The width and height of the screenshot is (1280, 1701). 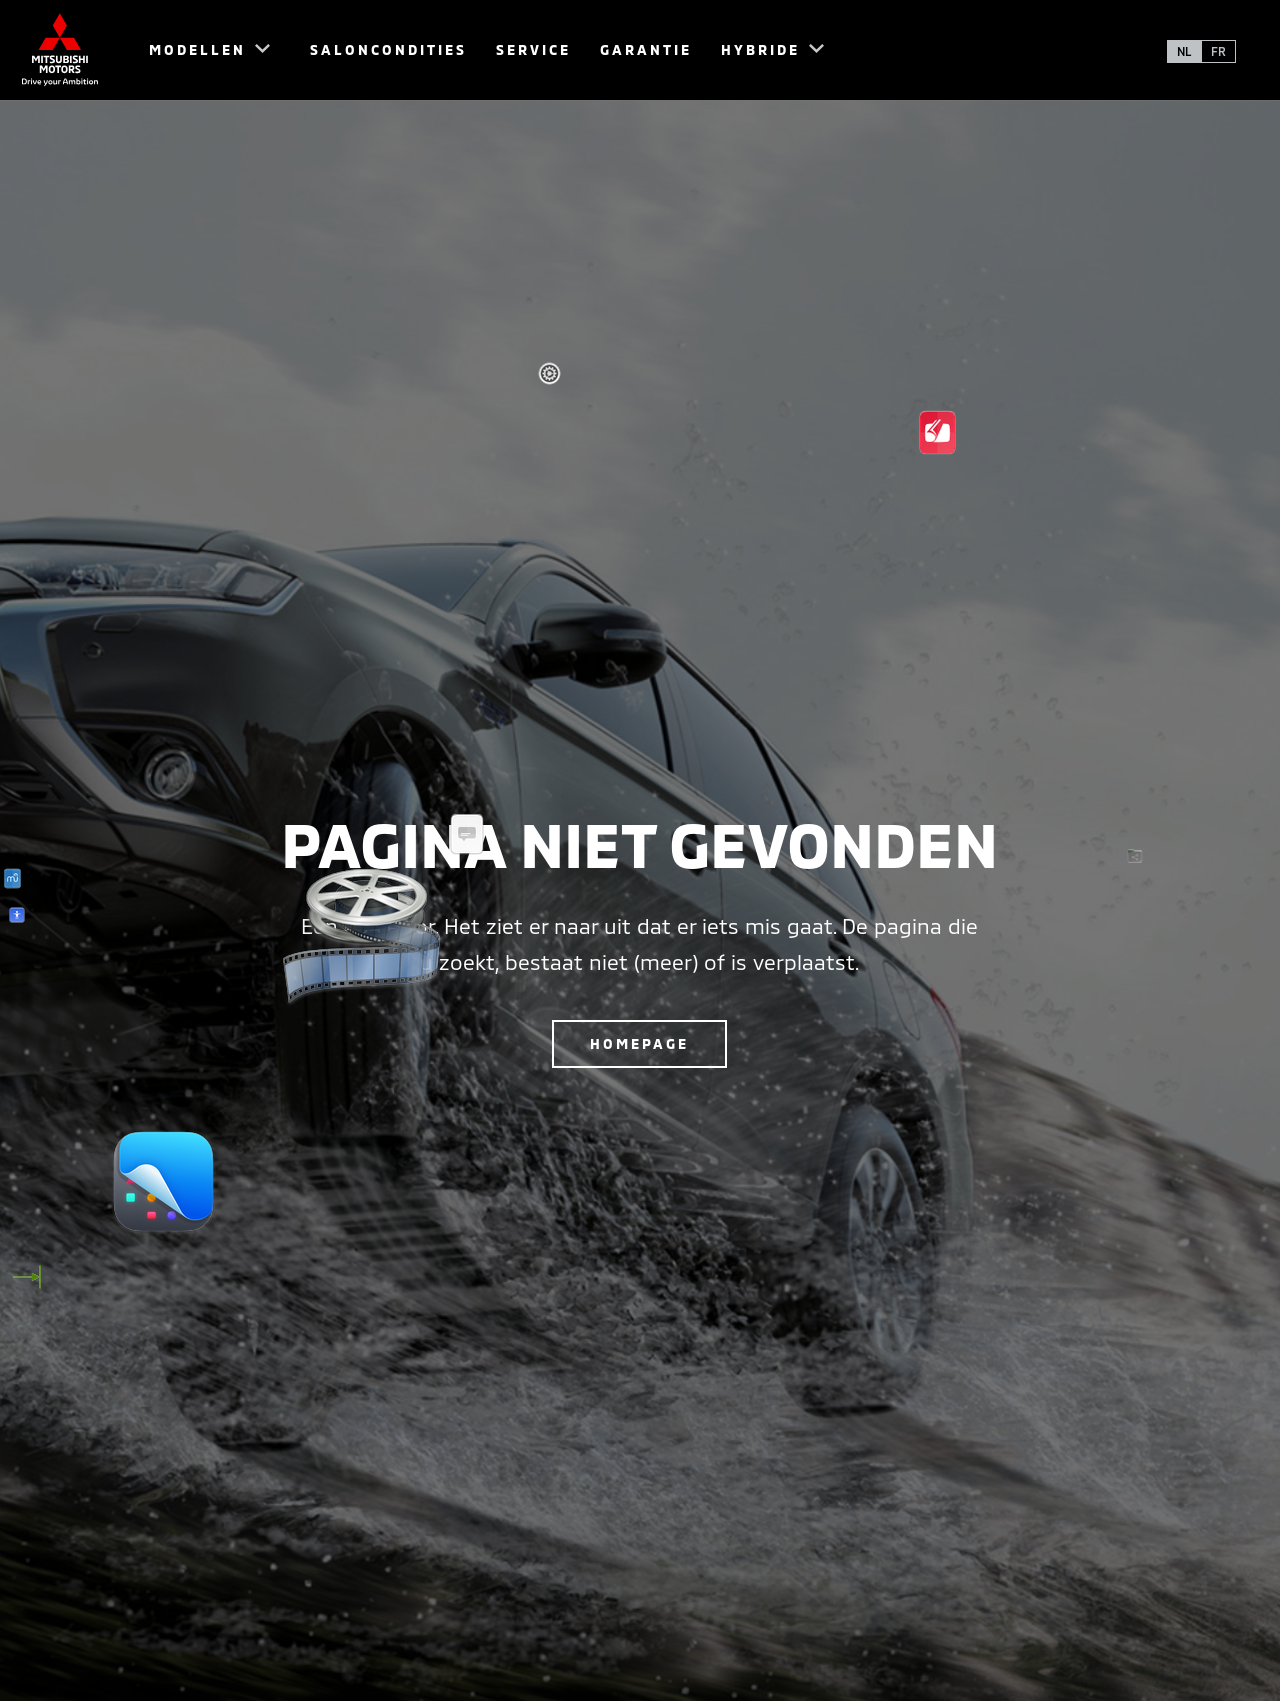 What do you see at coordinates (549, 373) in the screenshot?
I see `access system or application settings` at bounding box center [549, 373].